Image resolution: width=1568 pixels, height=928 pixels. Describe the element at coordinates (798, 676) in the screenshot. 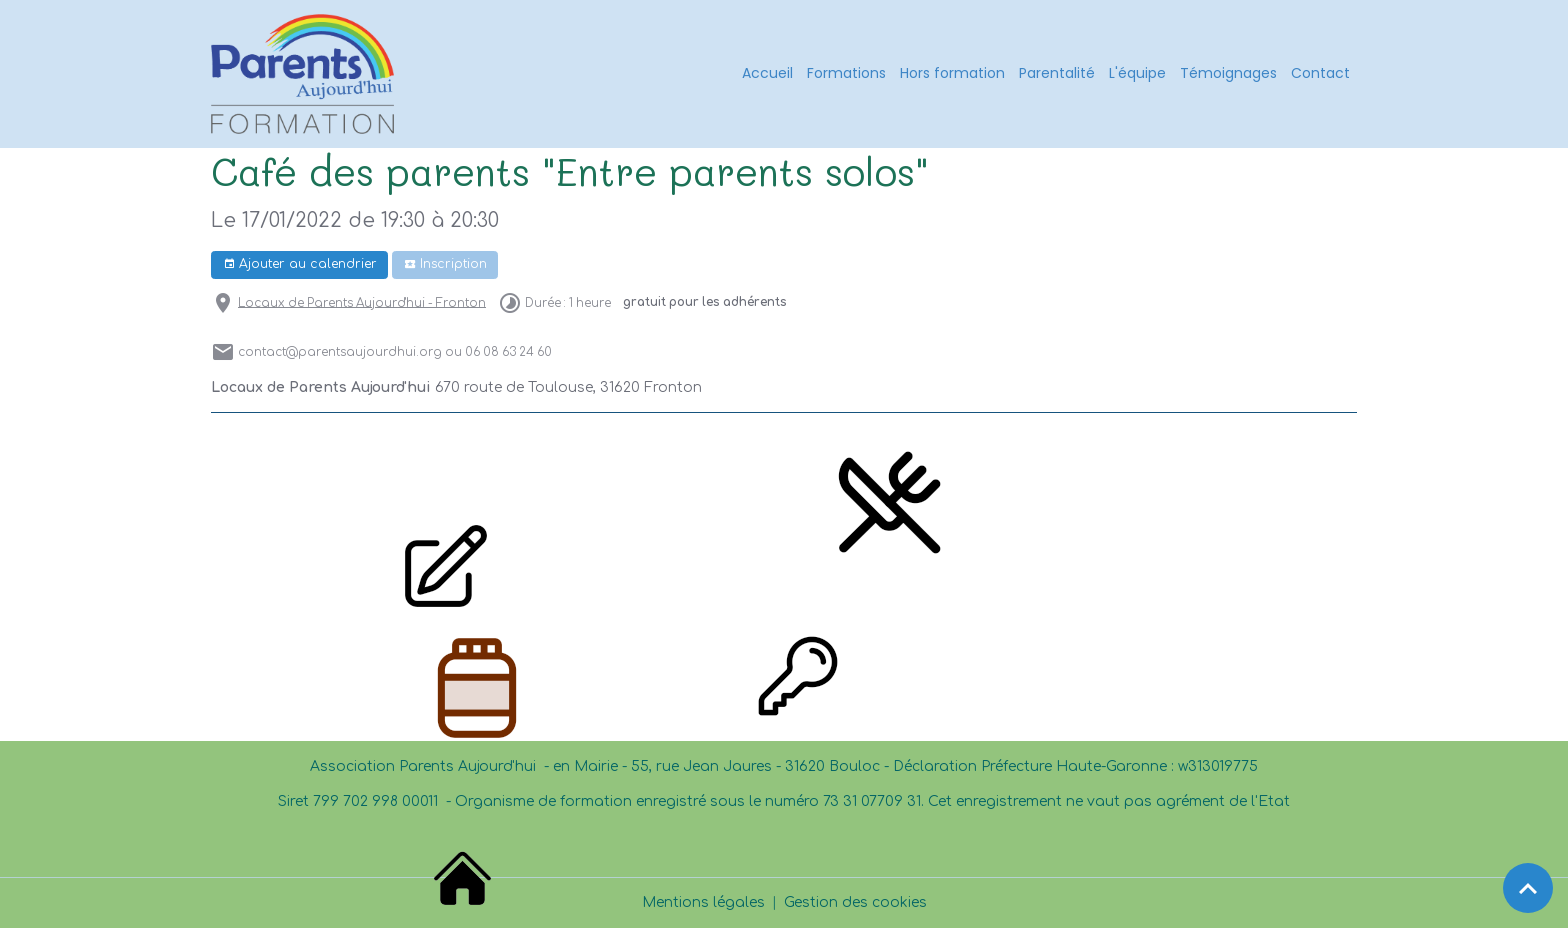

I see `access security or authentication settings` at that location.